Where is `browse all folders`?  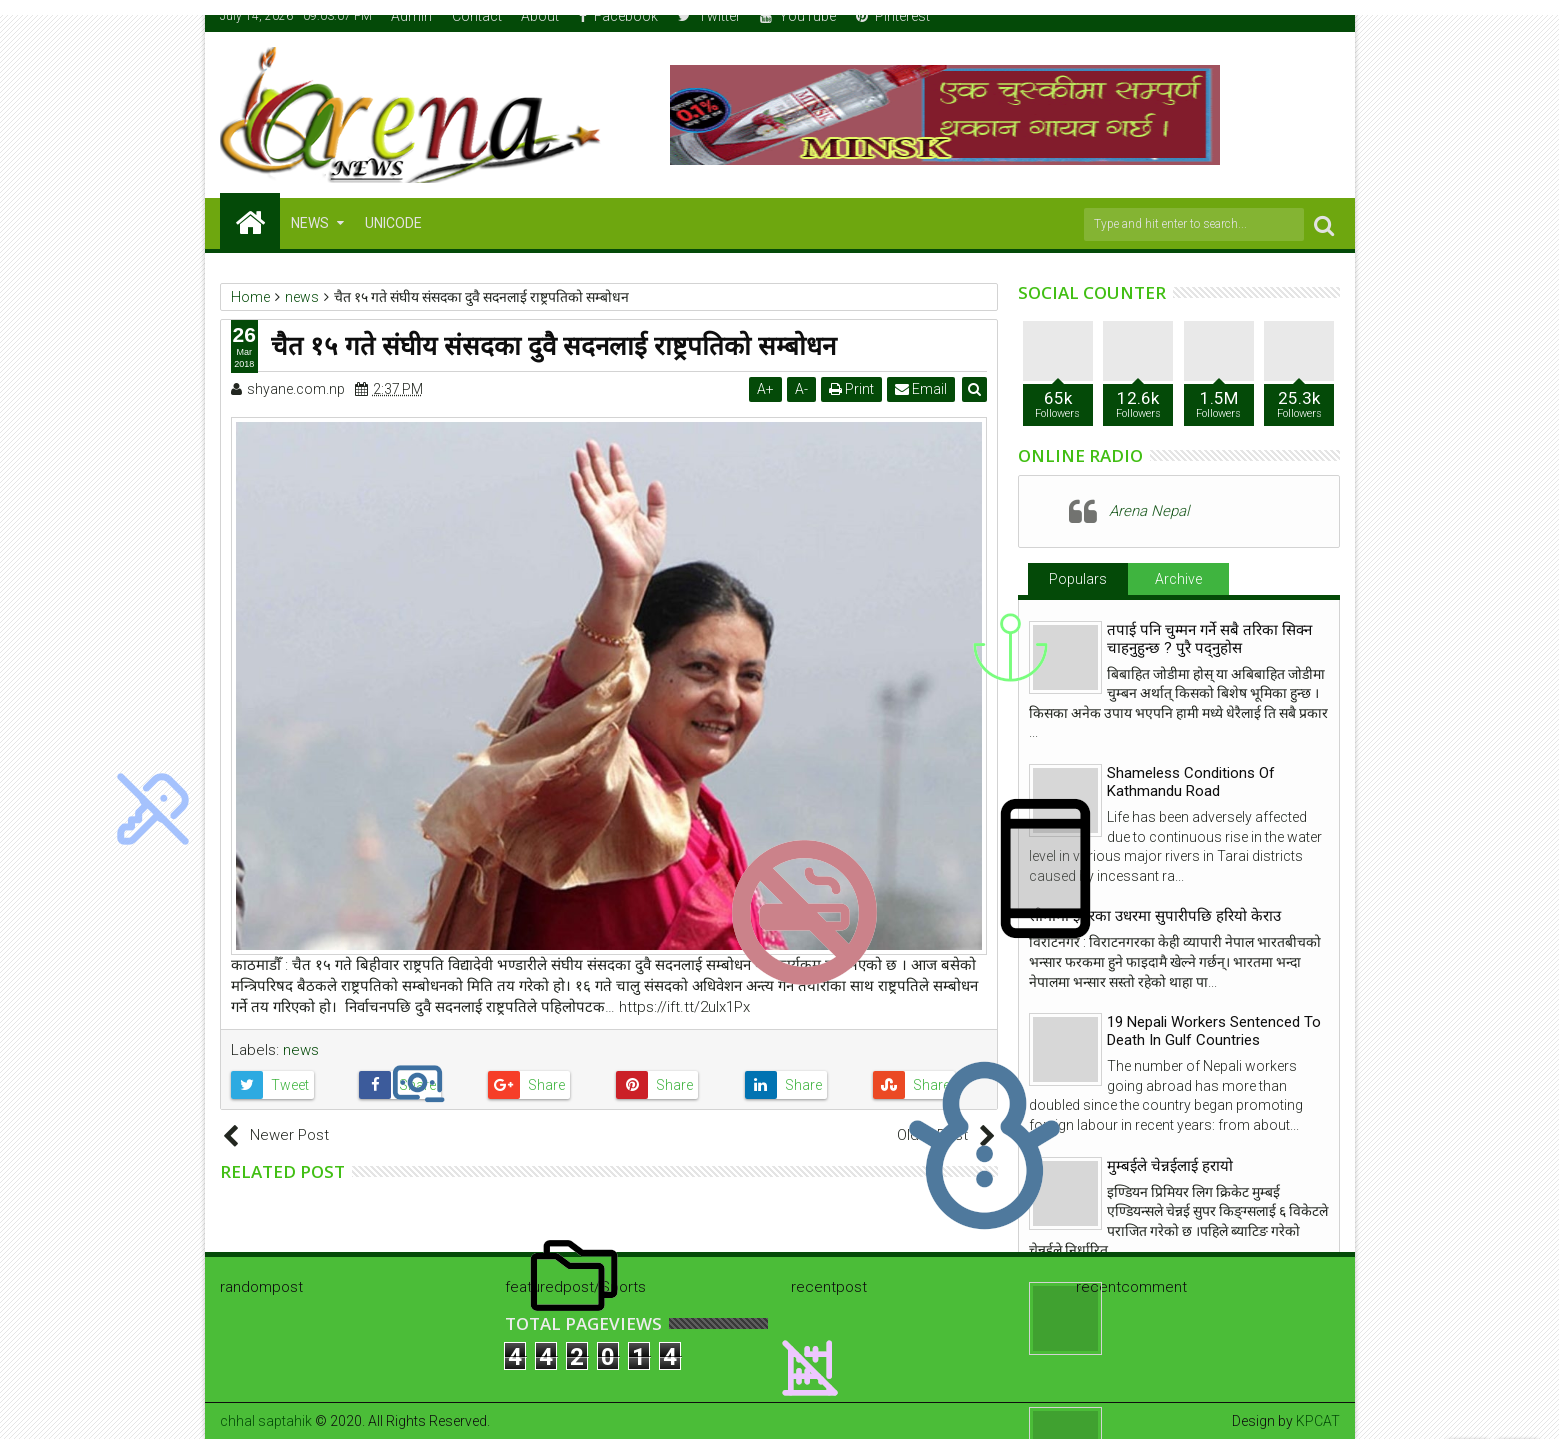
browse all folders is located at coordinates (572, 1275).